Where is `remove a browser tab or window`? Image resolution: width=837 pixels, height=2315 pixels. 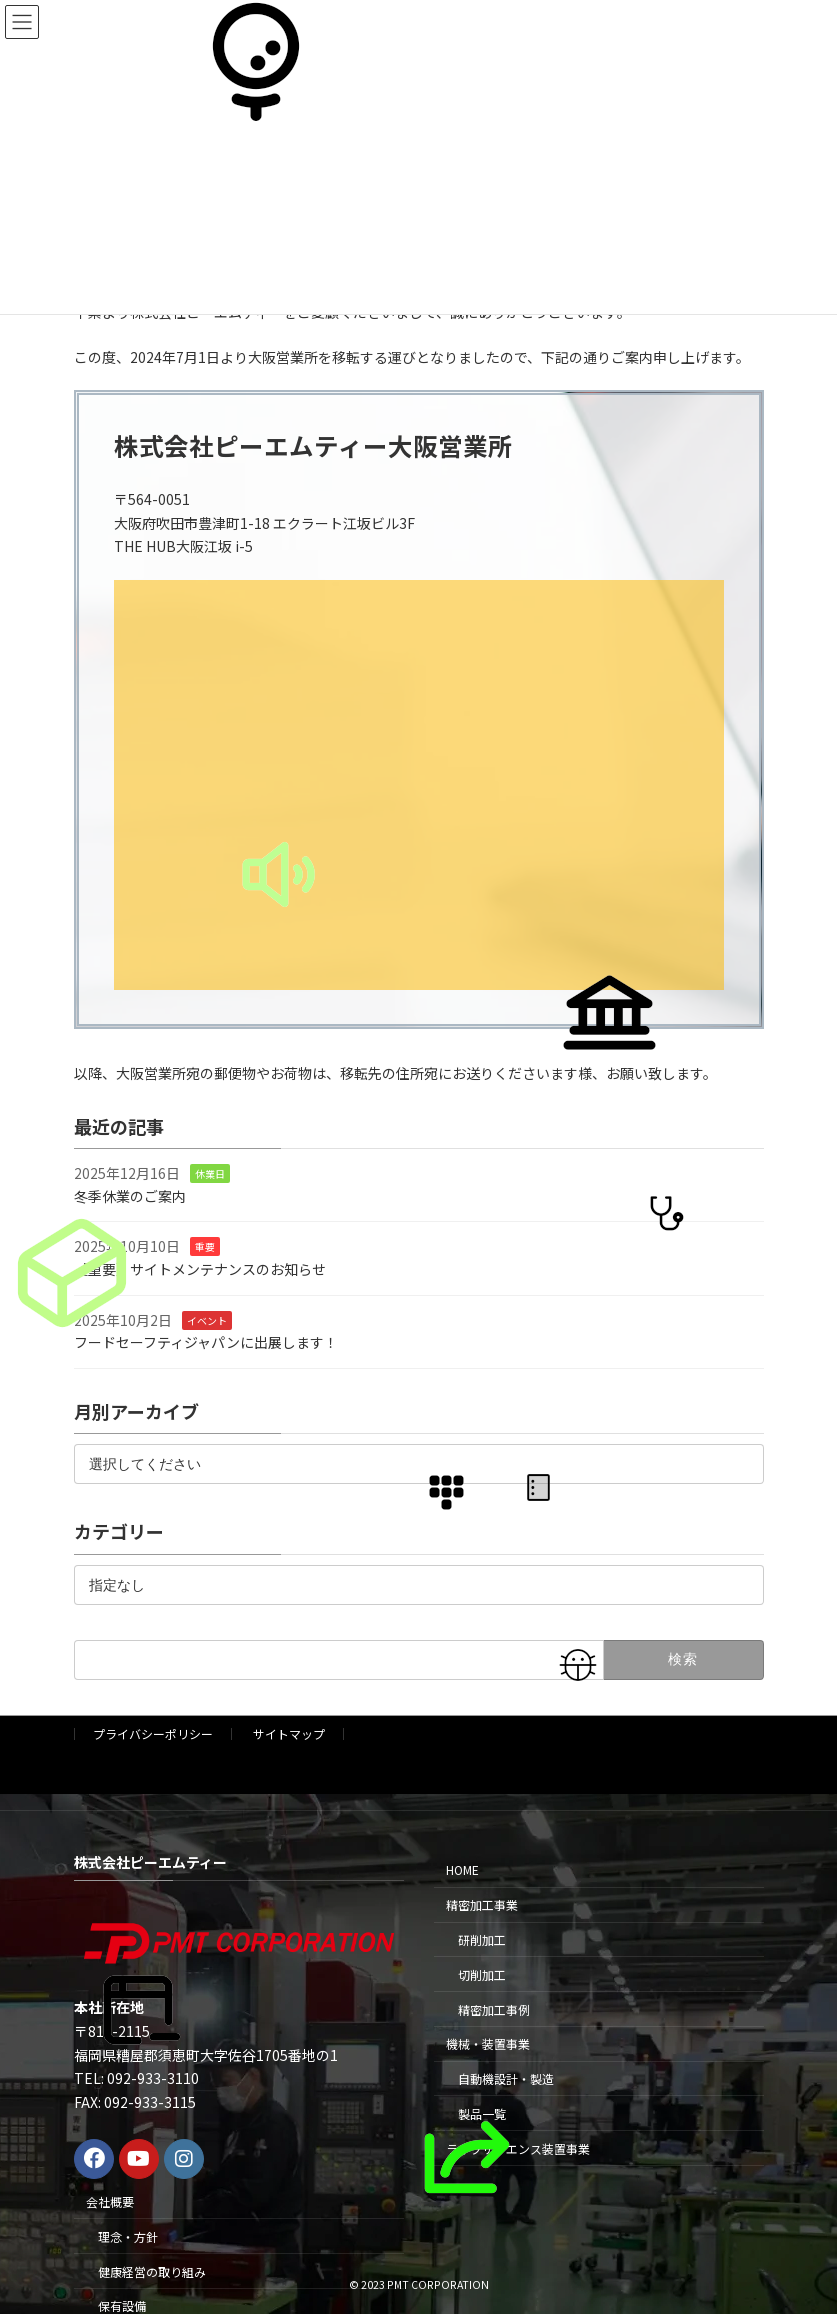 remove a browser tab or window is located at coordinates (138, 2010).